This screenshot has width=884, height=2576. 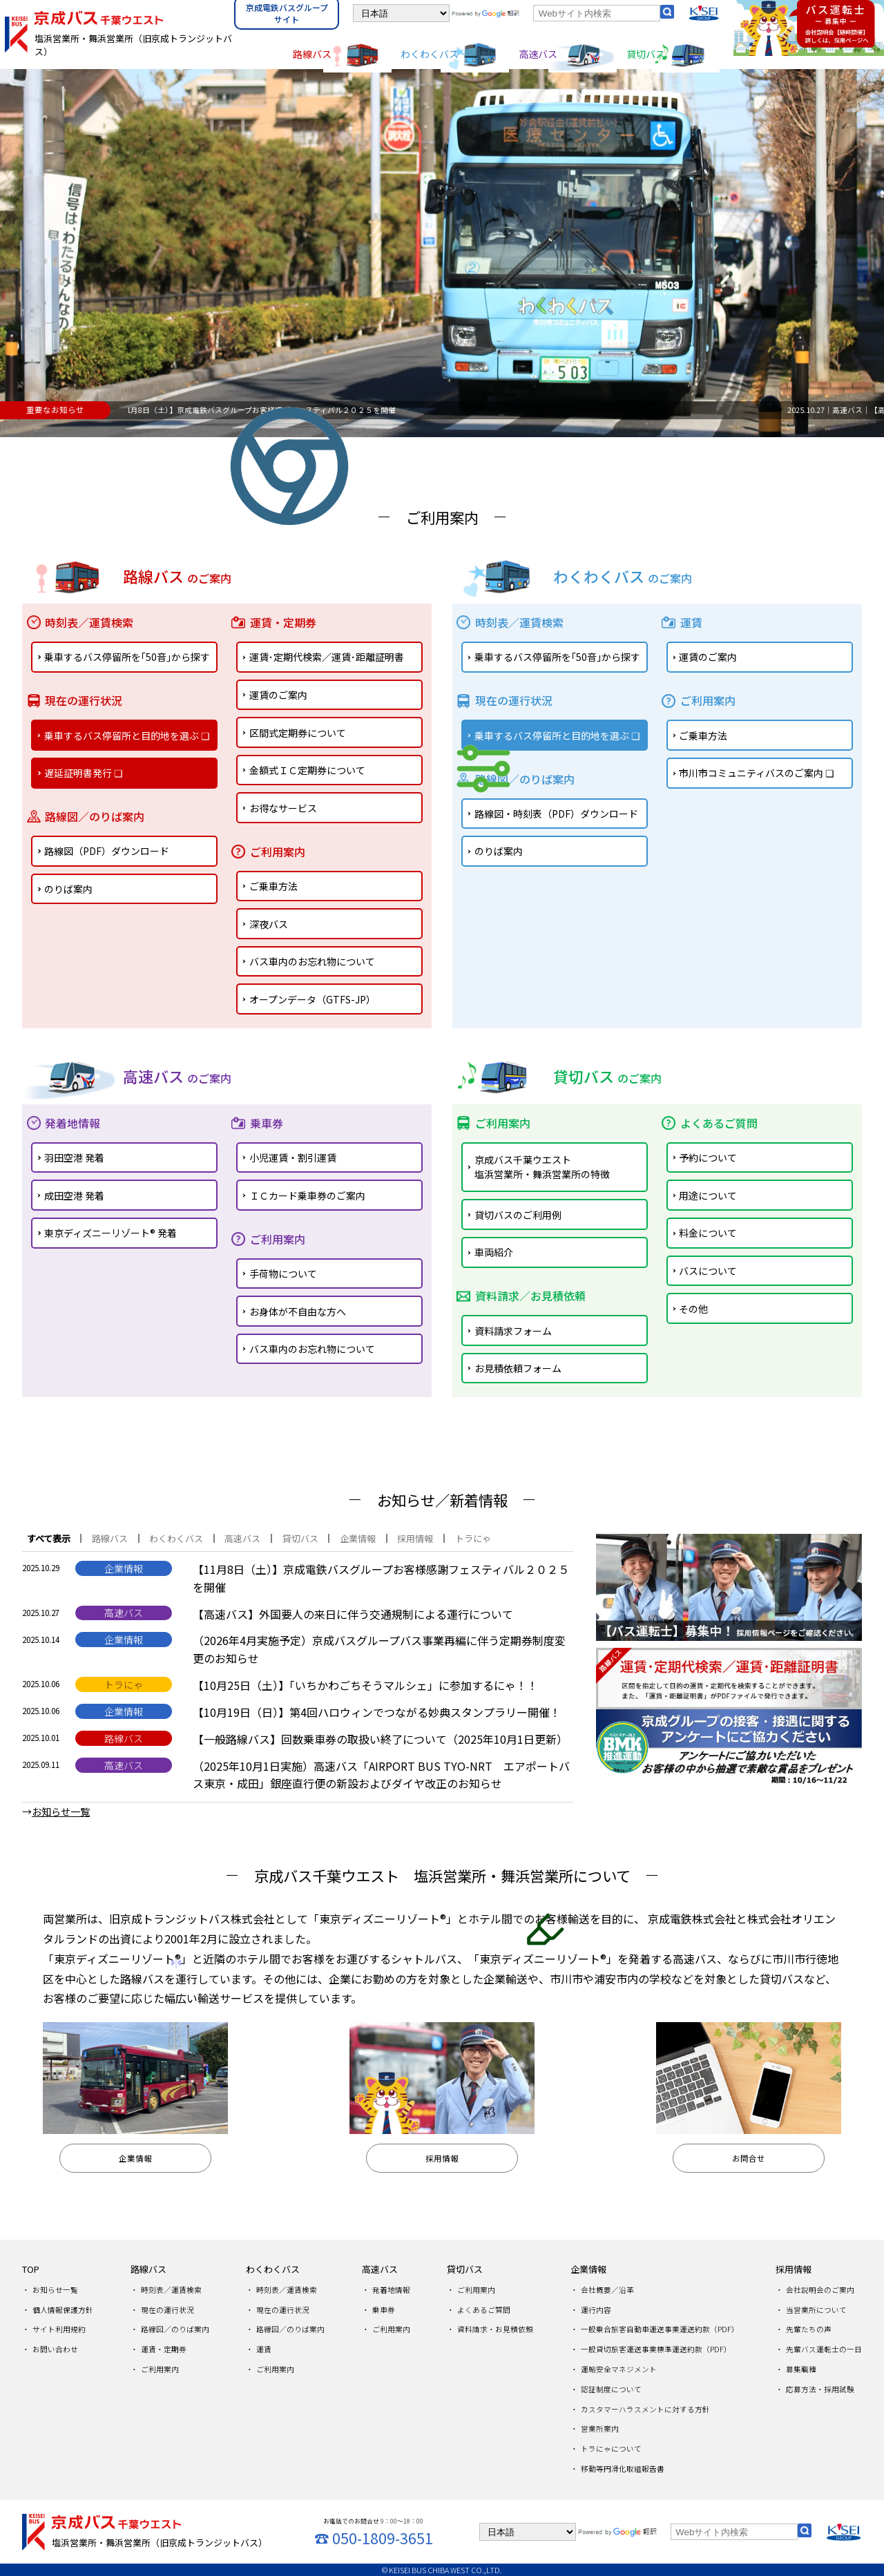 I want to click on adjust settings or preferences, so click(x=483, y=769).